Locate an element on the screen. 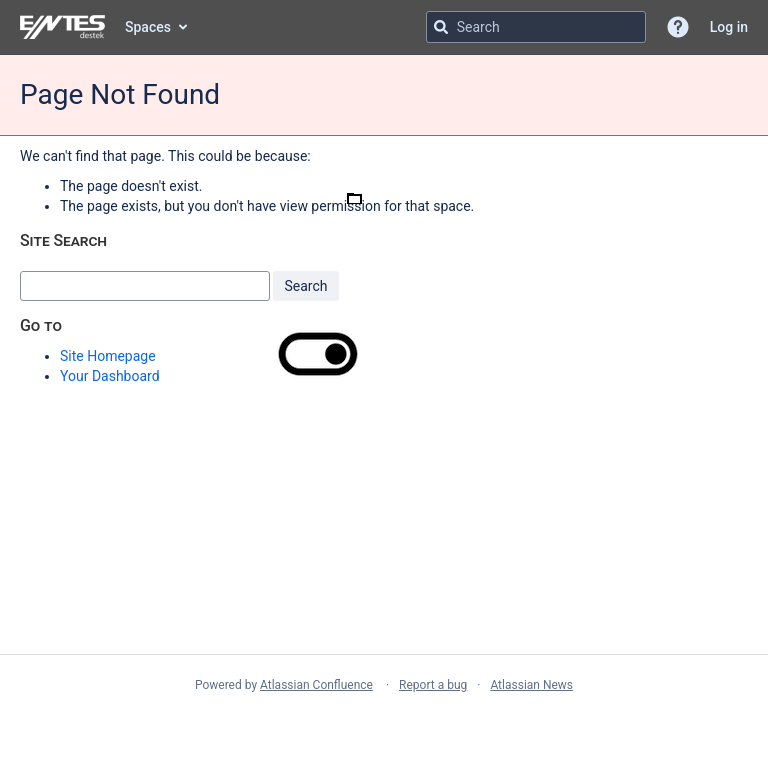 This screenshot has height=783, width=768. open folder to view contents is located at coordinates (354, 198).